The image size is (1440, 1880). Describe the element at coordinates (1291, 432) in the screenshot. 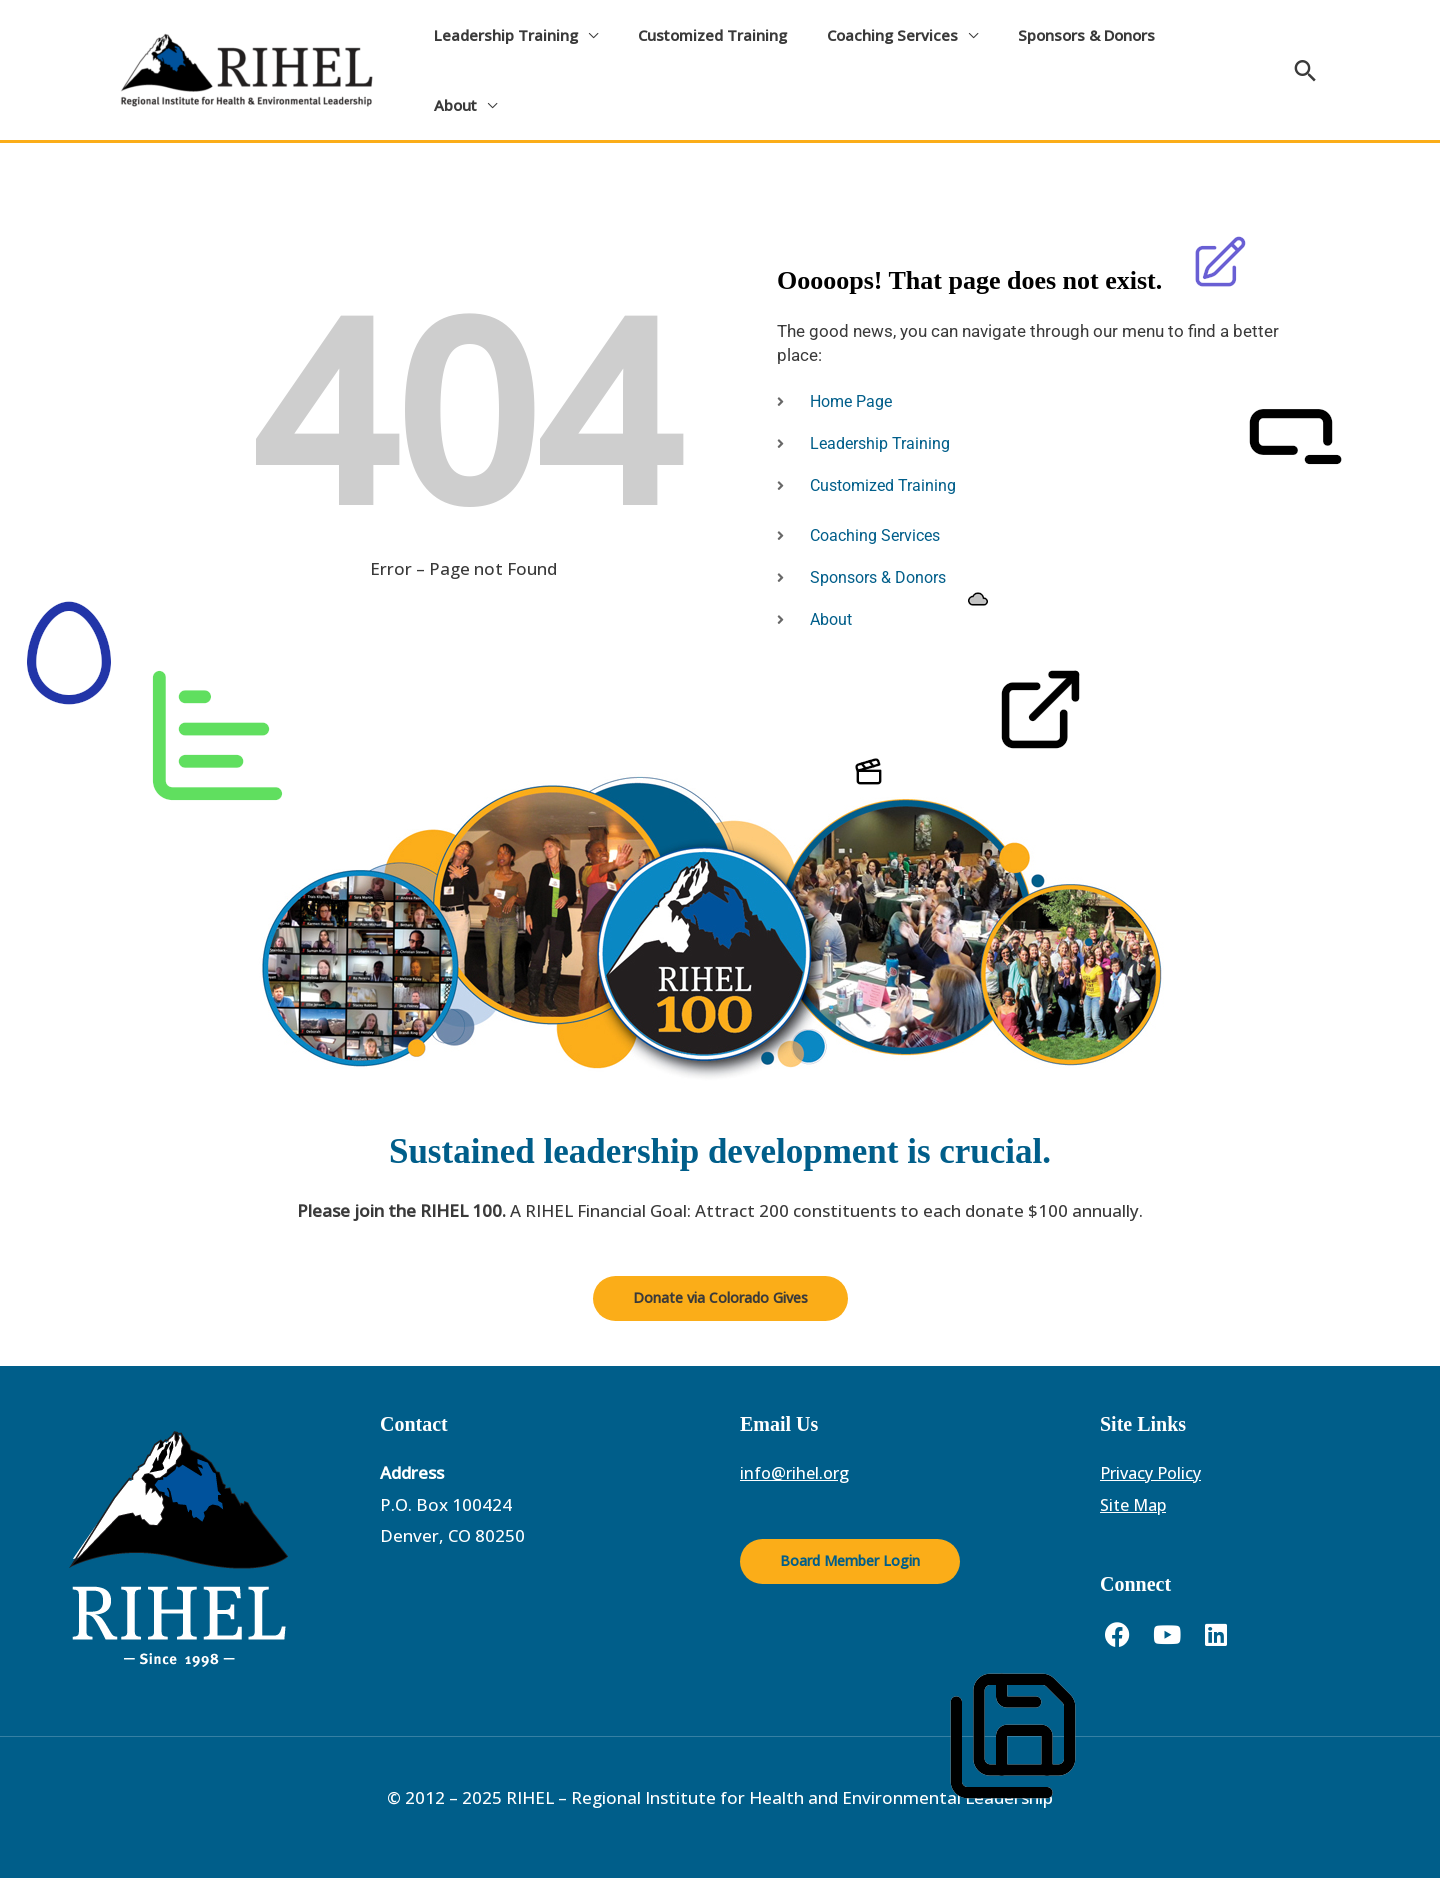

I see `remove a variable from your code` at that location.